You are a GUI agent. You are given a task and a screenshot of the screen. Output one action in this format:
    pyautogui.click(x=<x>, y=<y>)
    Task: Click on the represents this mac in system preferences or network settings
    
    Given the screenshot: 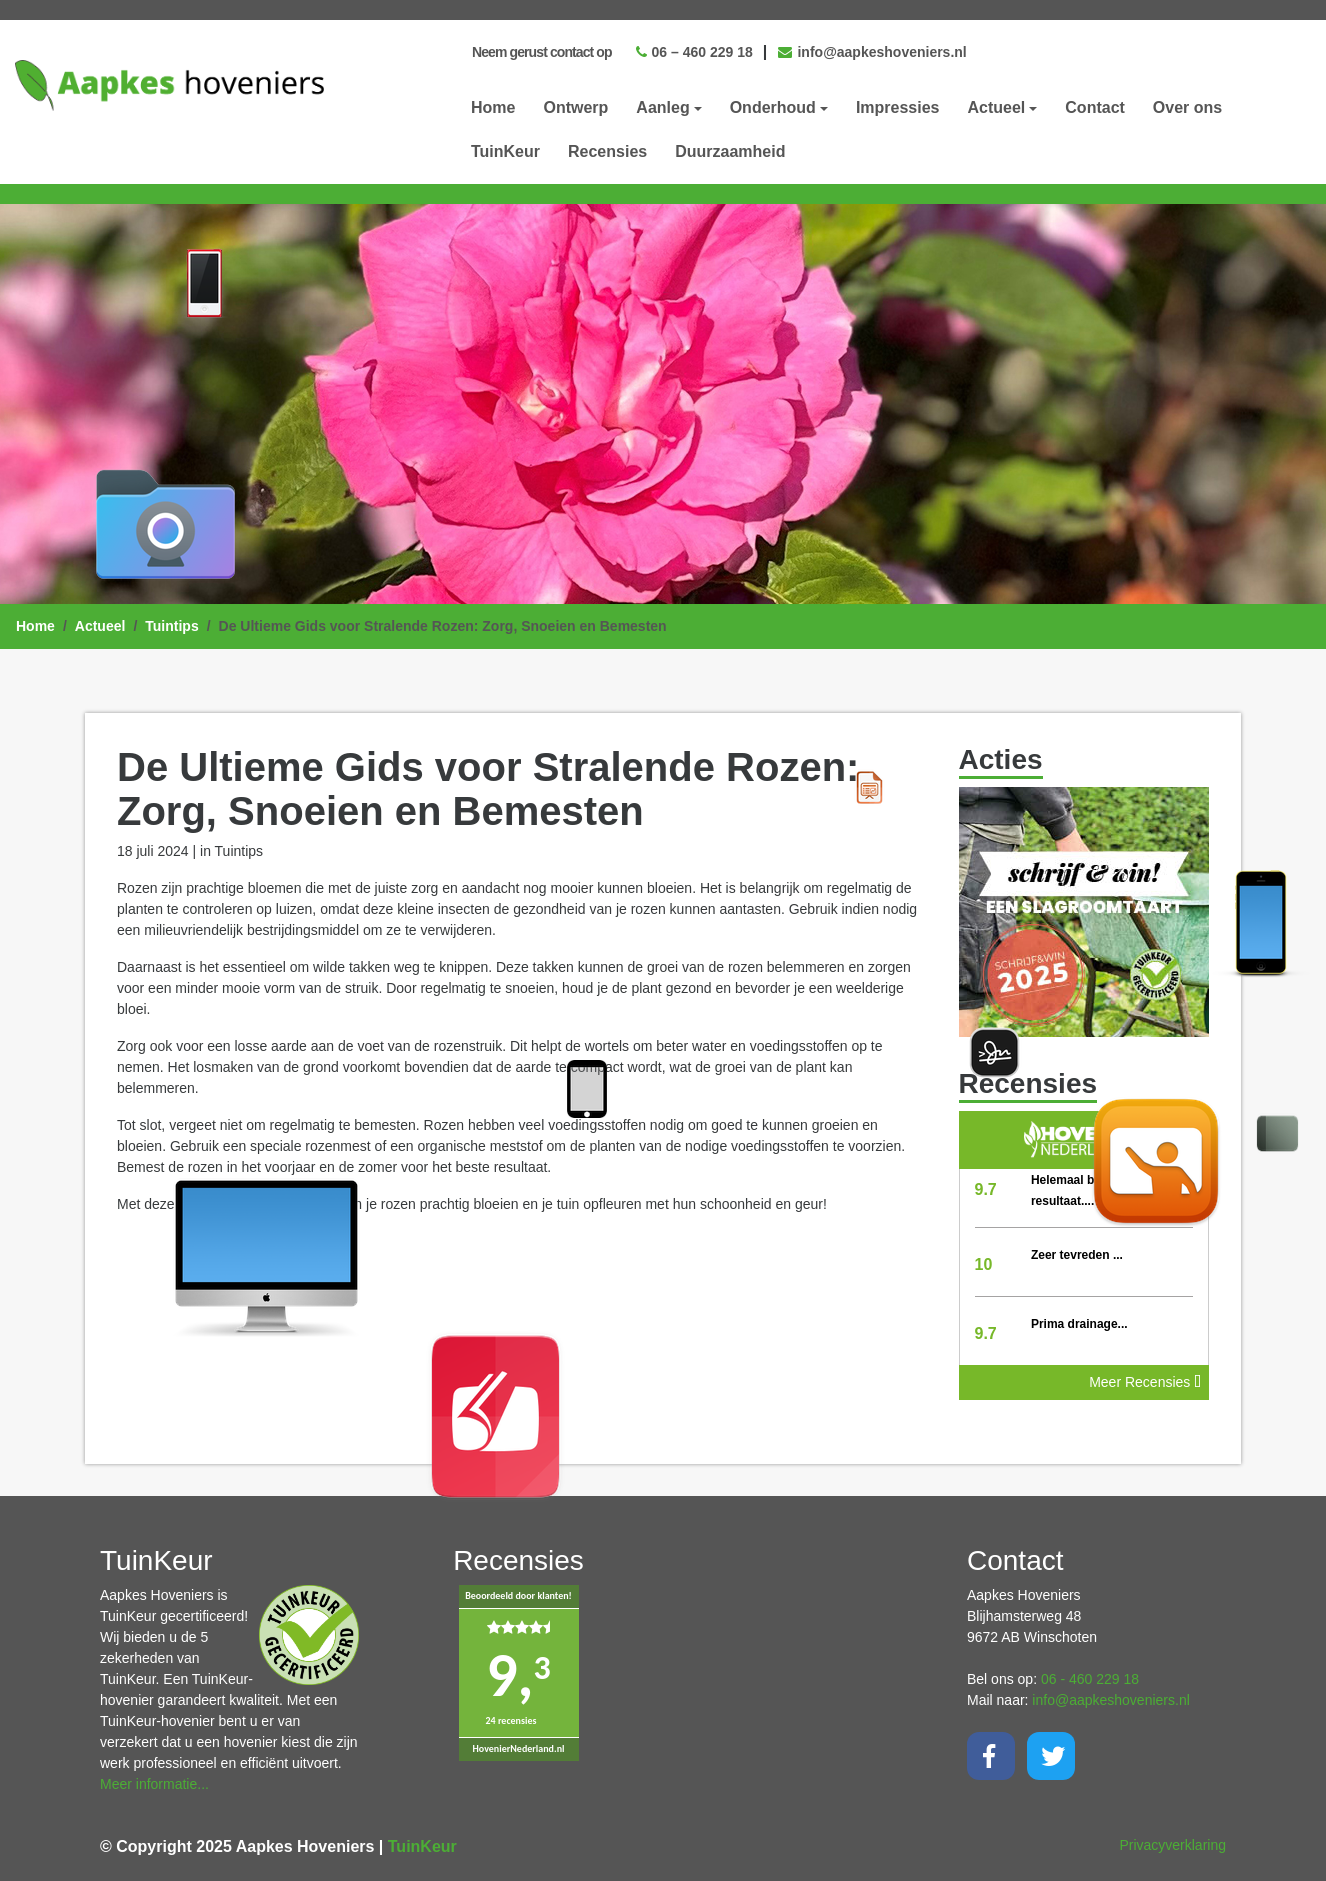 What is the action you would take?
    pyautogui.click(x=266, y=1247)
    